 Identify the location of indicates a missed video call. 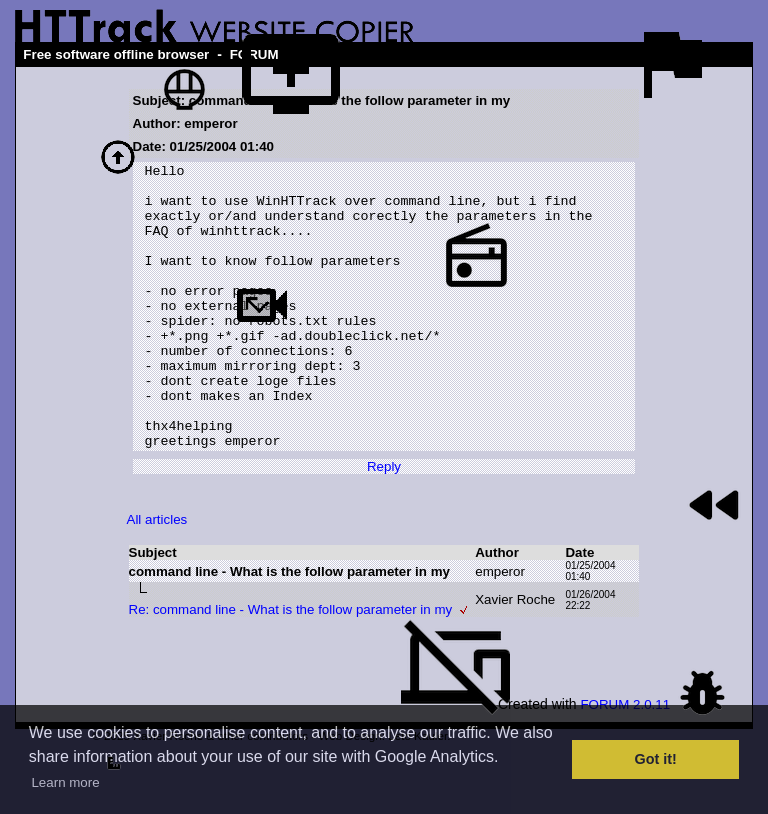
(262, 305).